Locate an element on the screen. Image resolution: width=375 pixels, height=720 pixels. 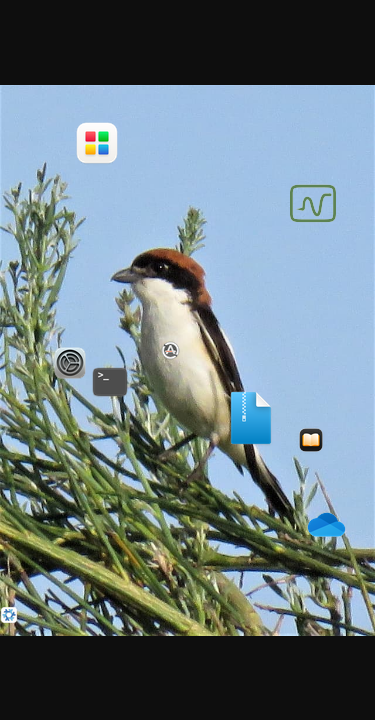
open the Books app is located at coordinates (311, 440).